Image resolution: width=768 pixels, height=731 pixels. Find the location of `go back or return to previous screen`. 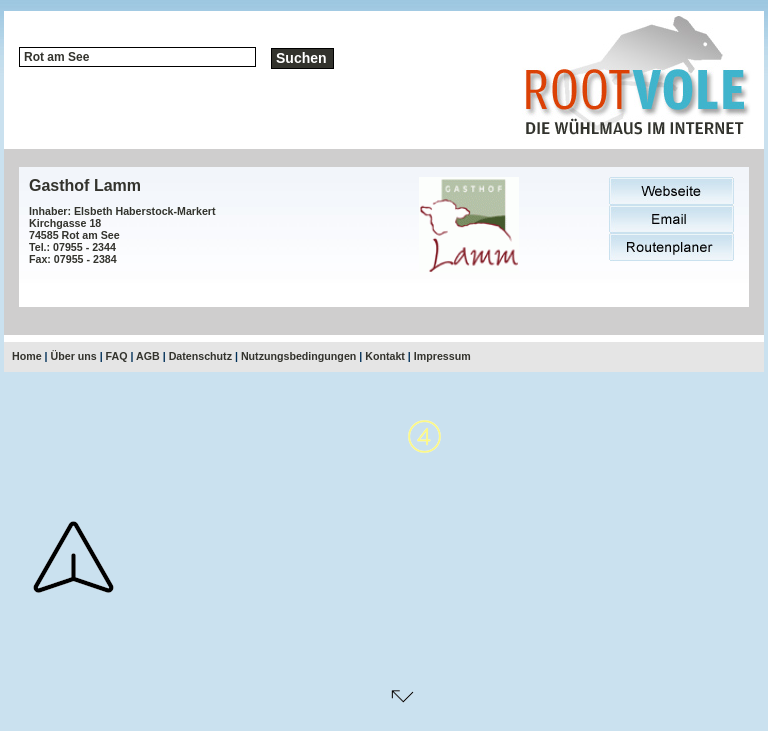

go back or return to previous screen is located at coordinates (402, 695).